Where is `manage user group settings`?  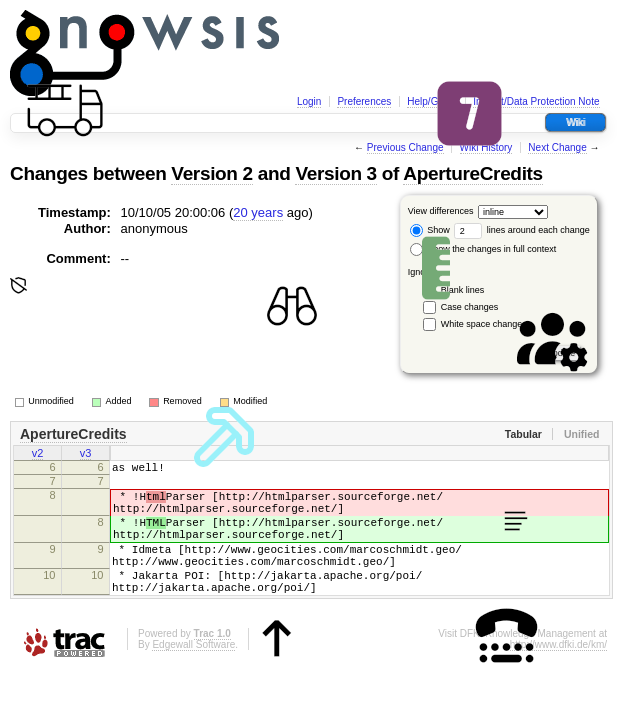 manage user group settings is located at coordinates (552, 339).